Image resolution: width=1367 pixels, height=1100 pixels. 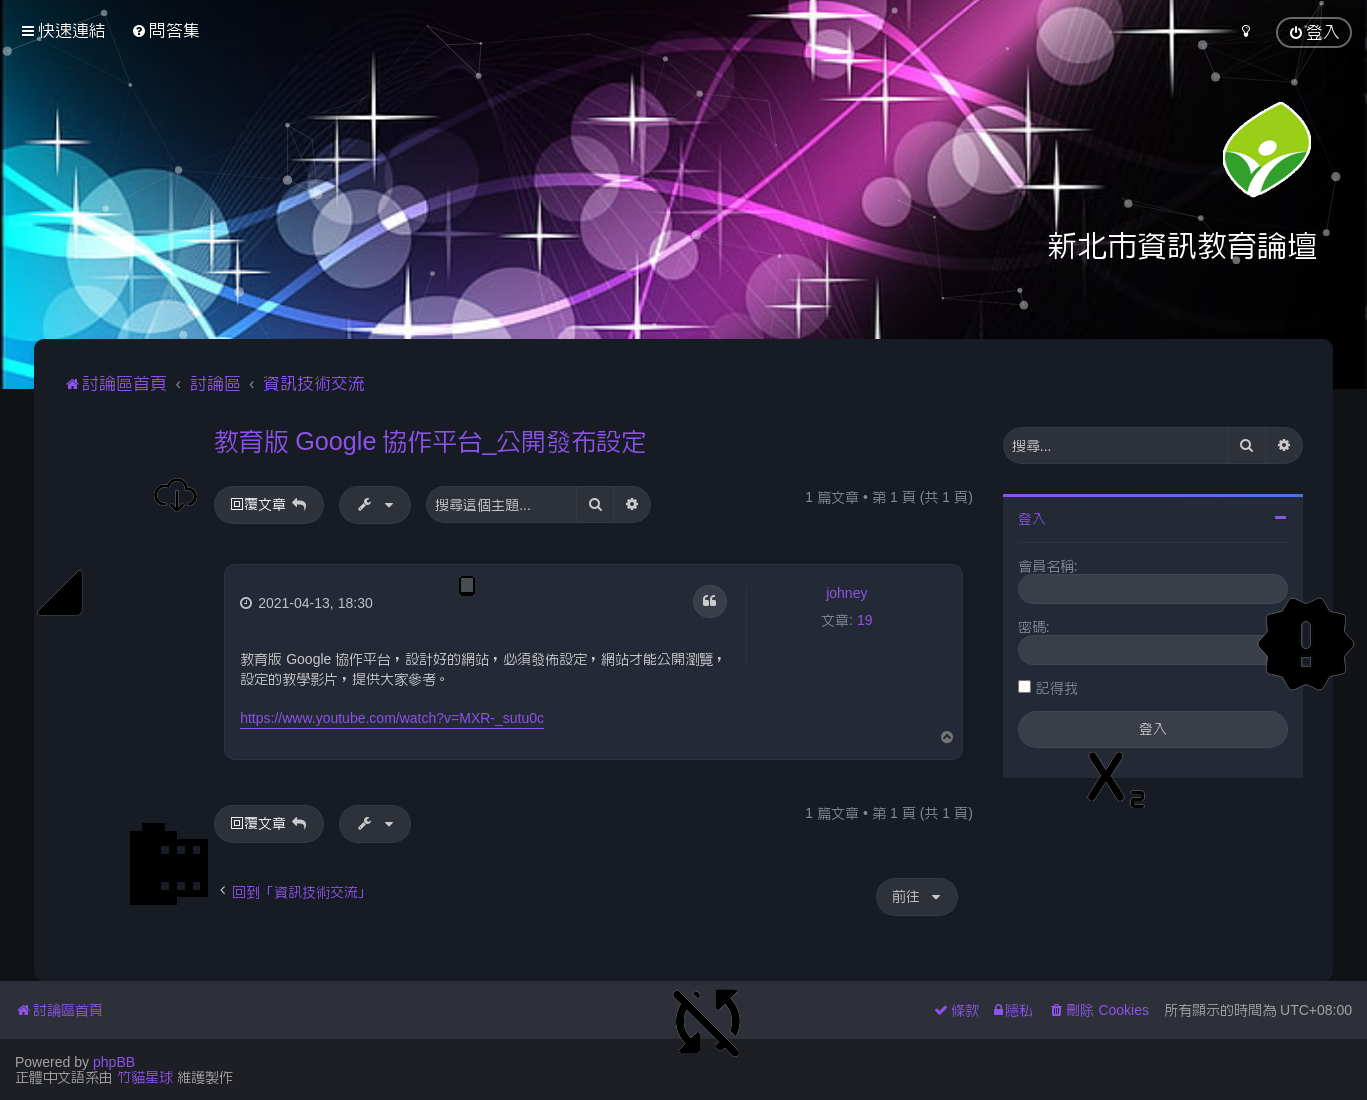 What do you see at coordinates (58, 591) in the screenshot?
I see `indicates full cellular signal strength` at bounding box center [58, 591].